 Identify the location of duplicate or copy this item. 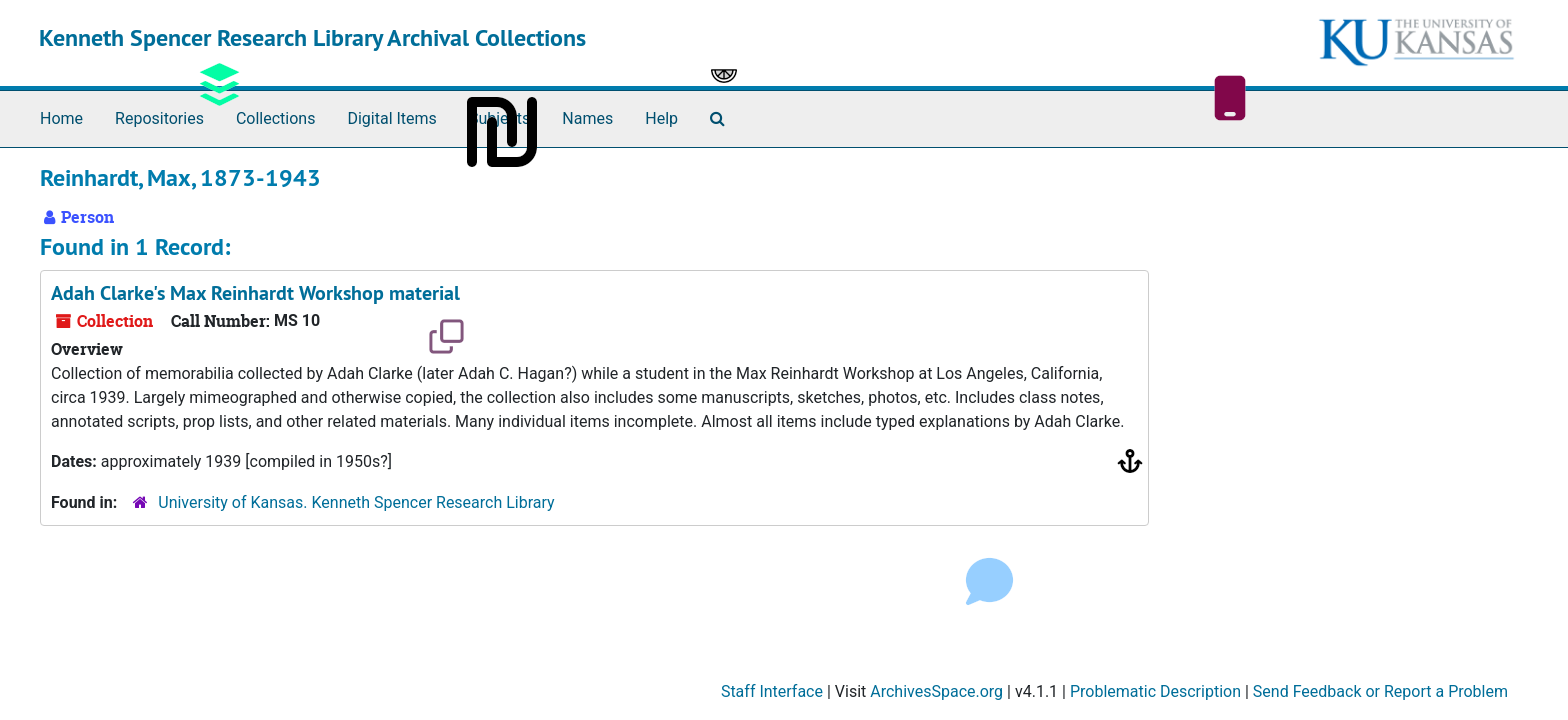
(446, 336).